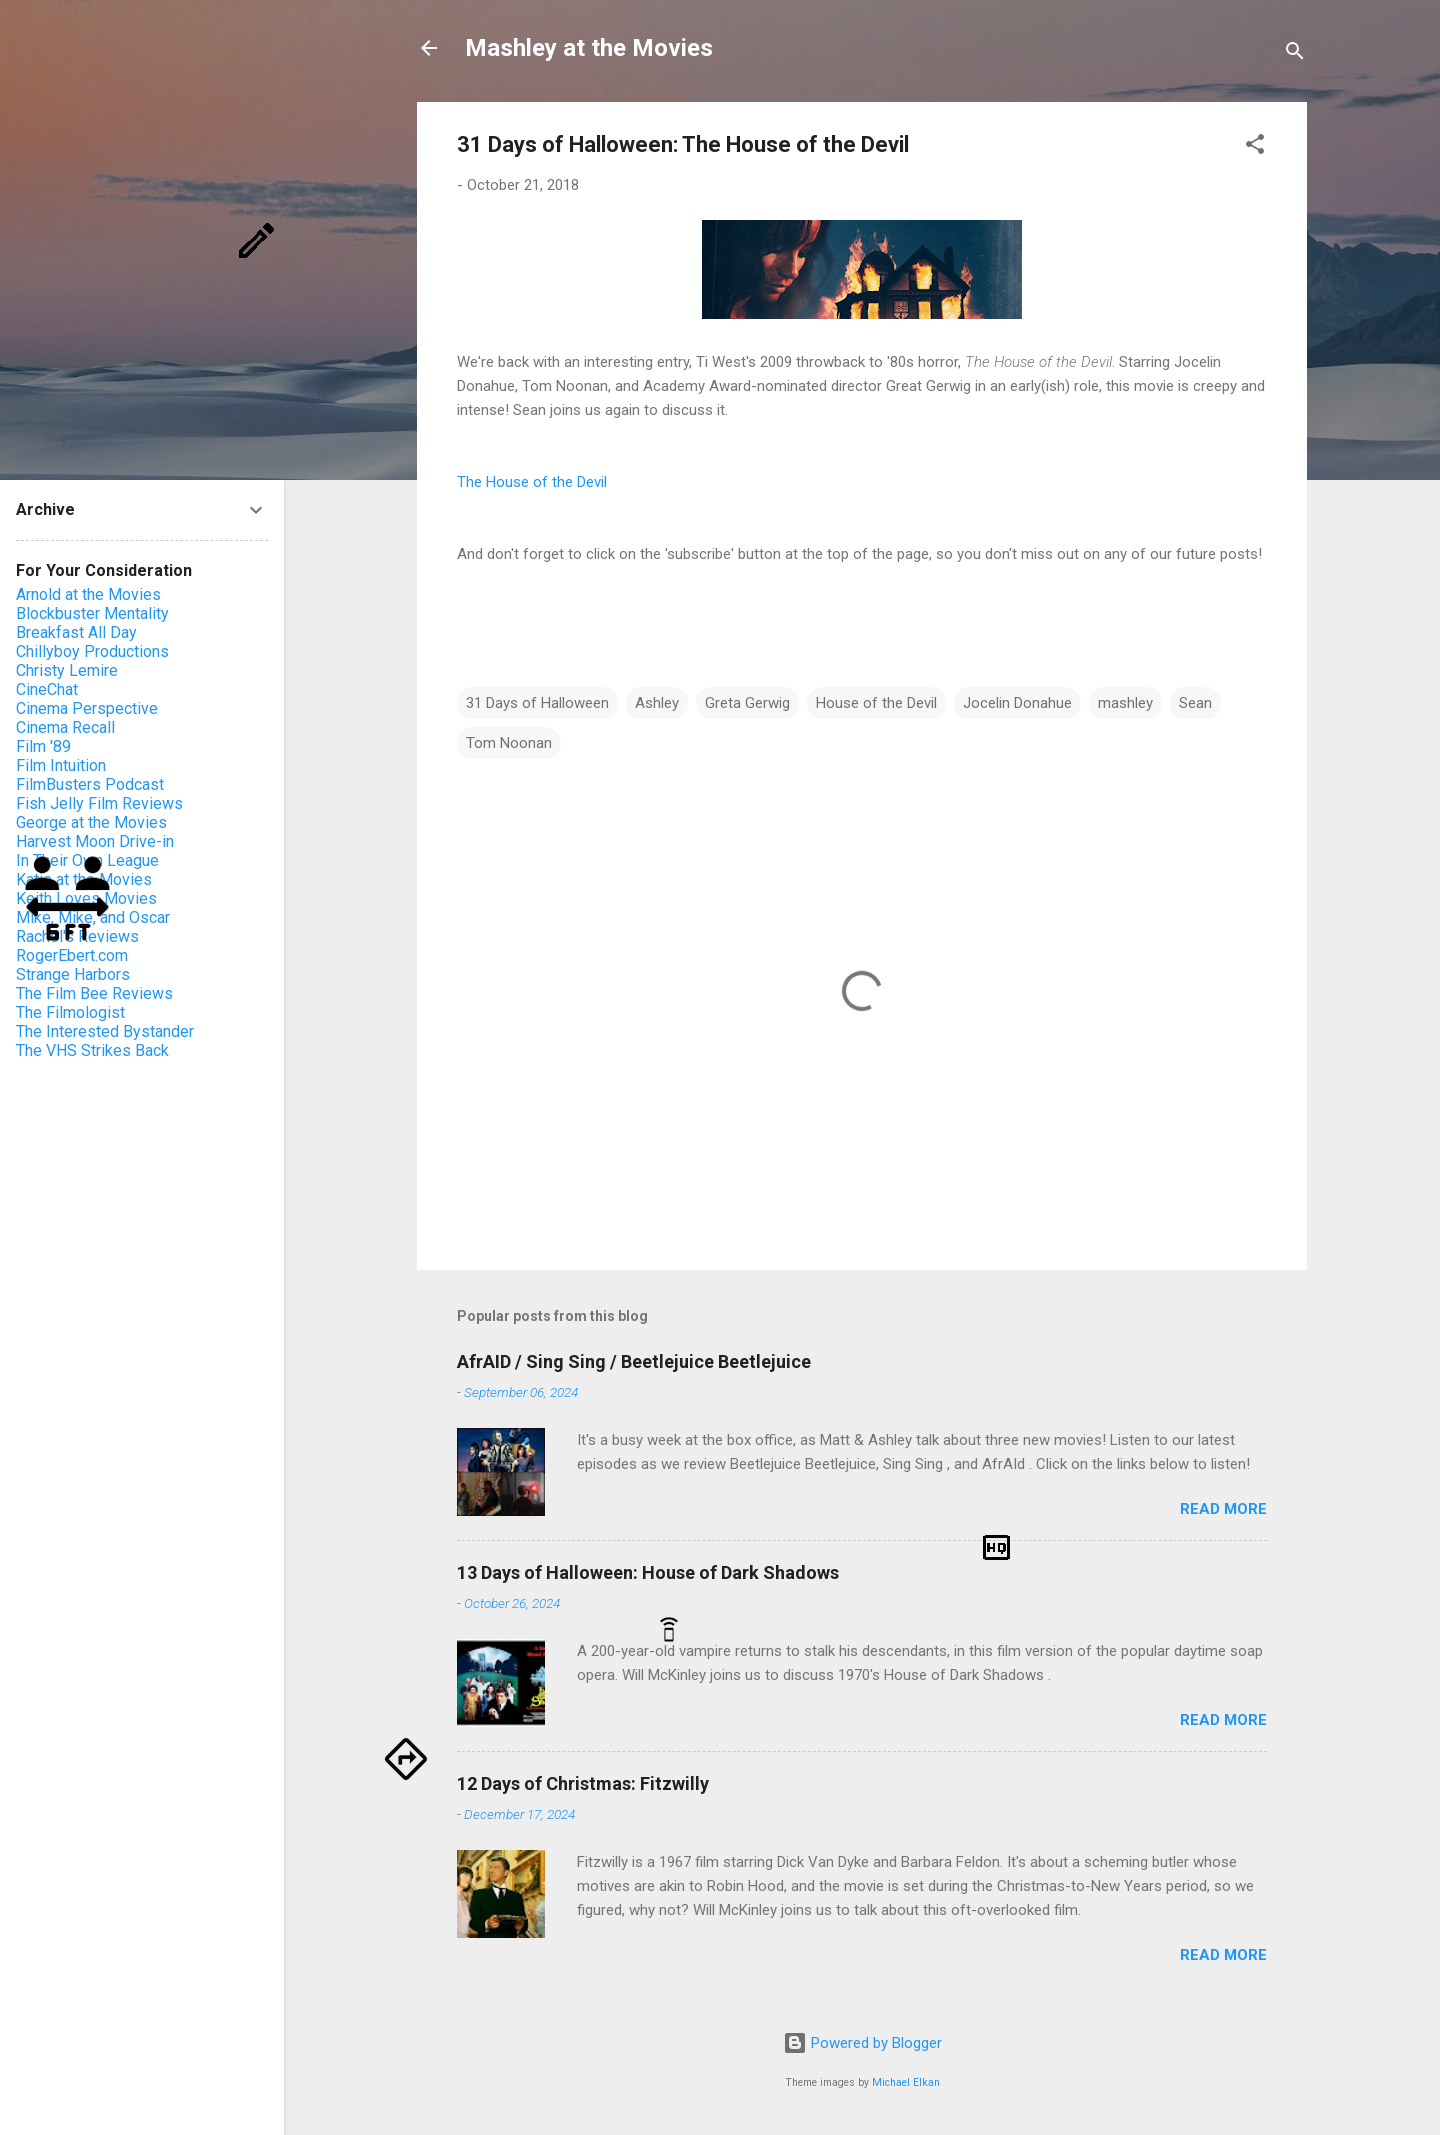 This screenshot has height=2135, width=1440. Describe the element at coordinates (256, 240) in the screenshot. I see `edit or modify content` at that location.